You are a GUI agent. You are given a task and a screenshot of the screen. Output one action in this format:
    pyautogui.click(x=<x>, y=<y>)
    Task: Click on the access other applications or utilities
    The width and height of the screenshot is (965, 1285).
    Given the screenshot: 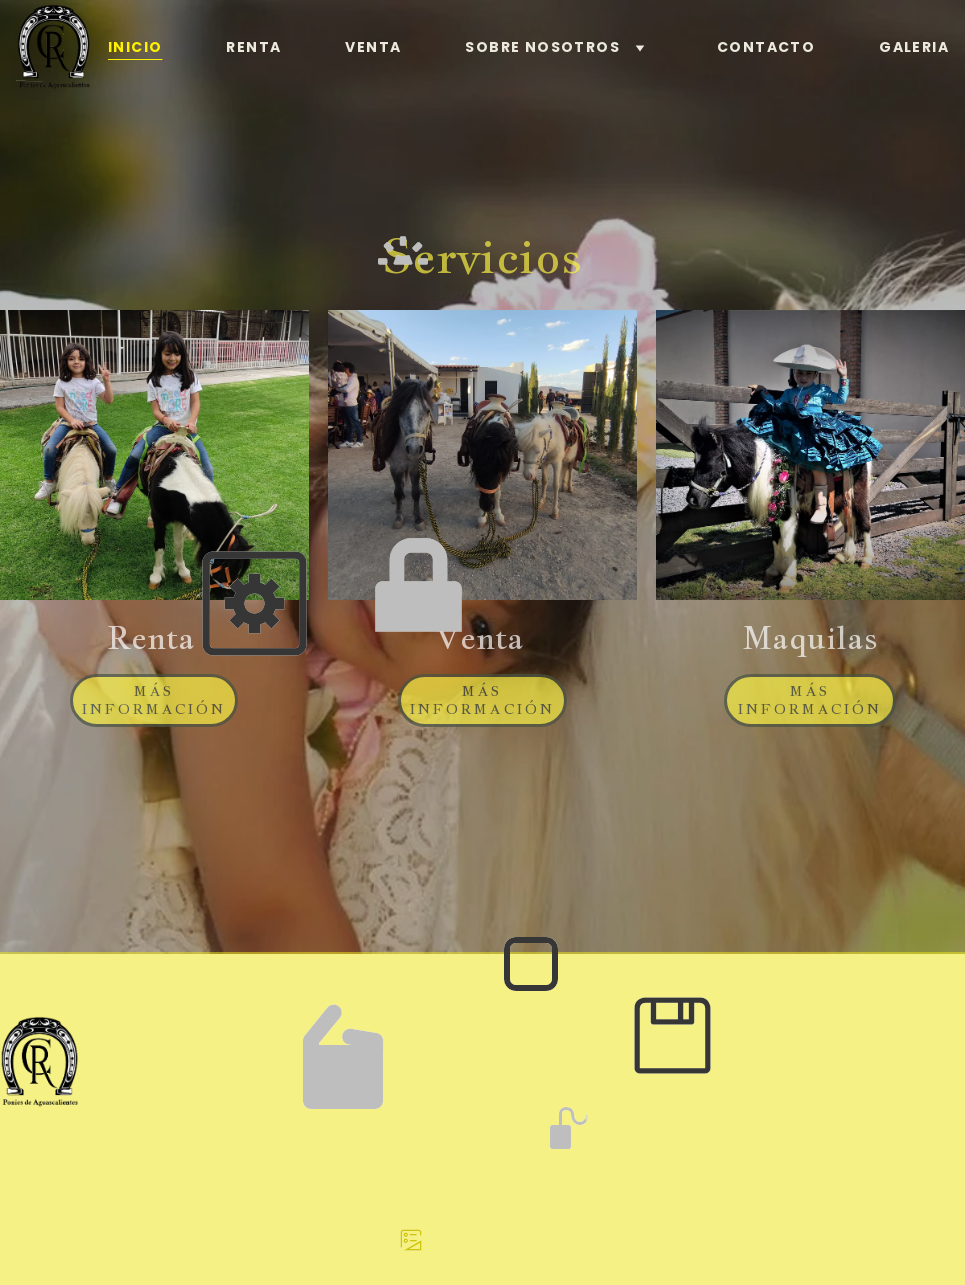 What is the action you would take?
    pyautogui.click(x=254, y=603)
    